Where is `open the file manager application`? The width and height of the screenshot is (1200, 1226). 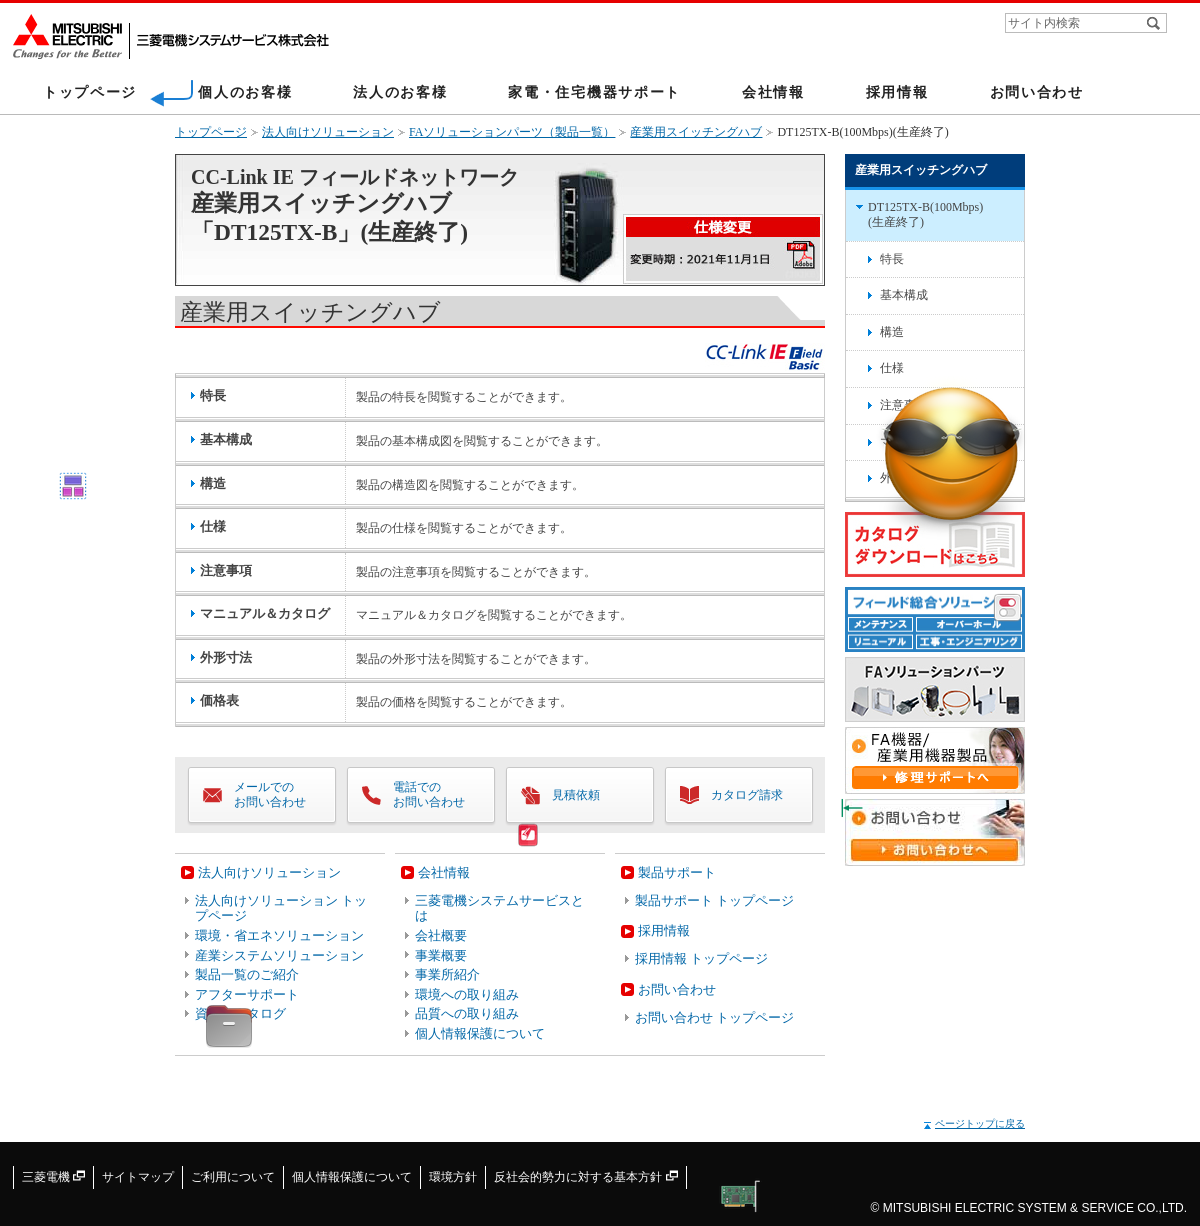
open the file manager application is located at coordinates (229, 1026).